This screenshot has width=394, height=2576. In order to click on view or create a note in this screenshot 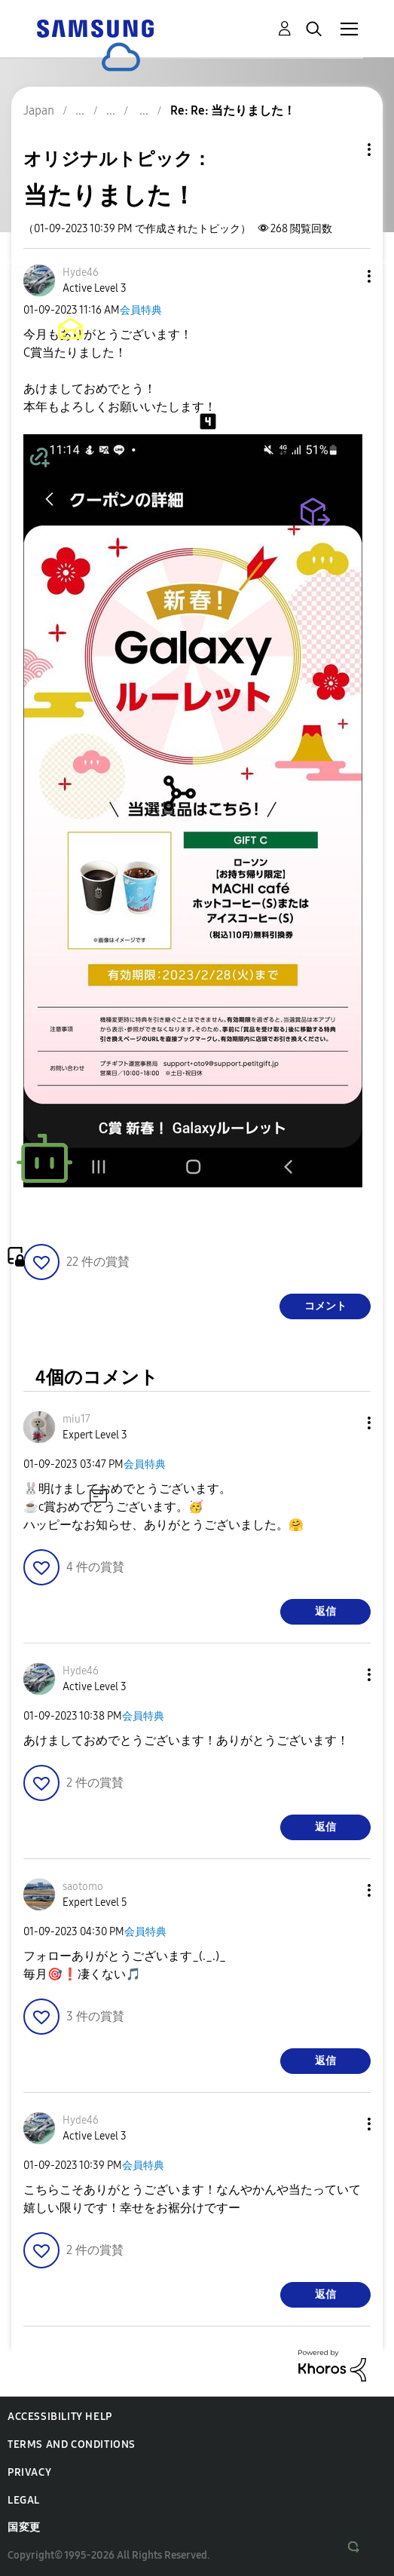, I will do `click(98, 1496)`.